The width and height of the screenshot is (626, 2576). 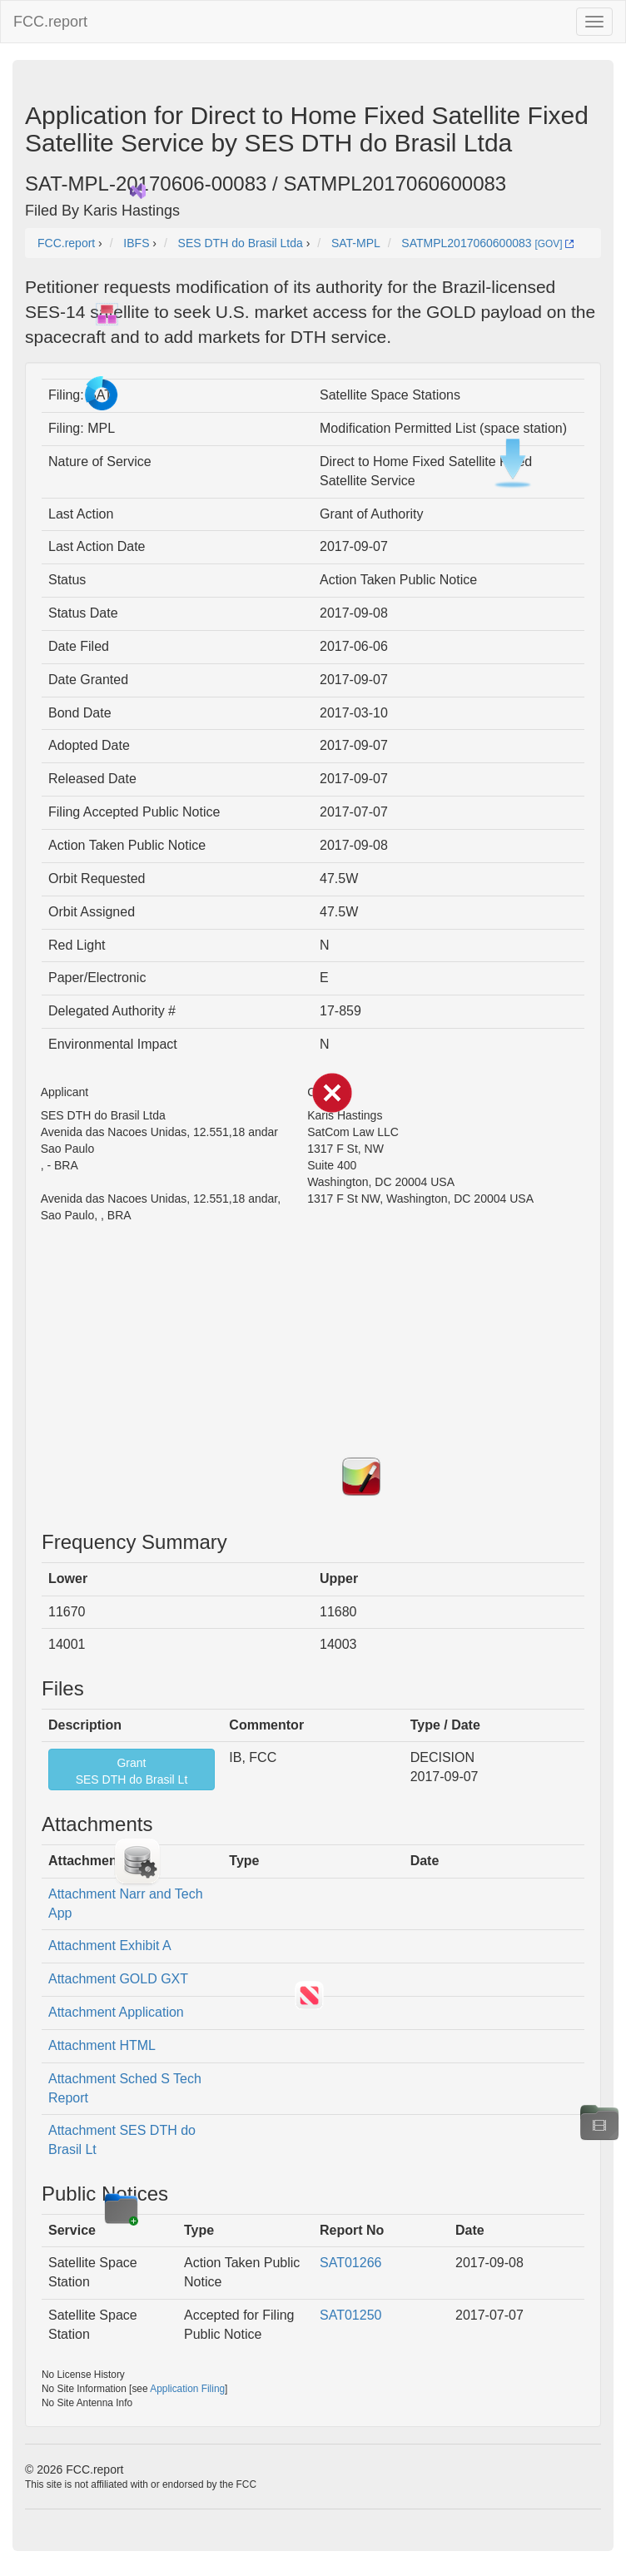 I want to click on open your videos folder, so click(x=599, y=2122).